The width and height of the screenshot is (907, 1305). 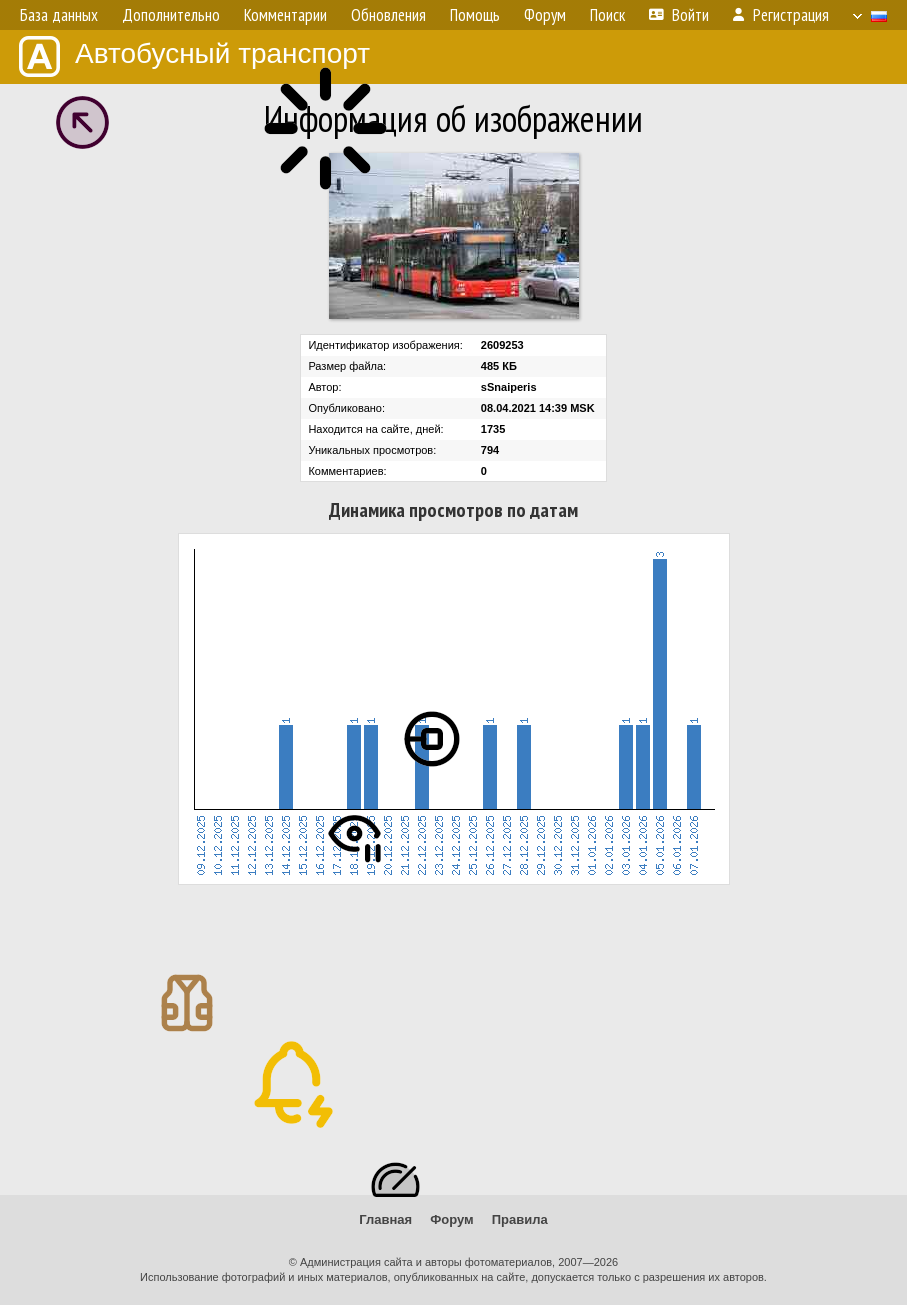 What do you see at coordinates (354, 833) in the screenshot?
I see `pause visibility or viewing mode` at bounding box center [354, 833].